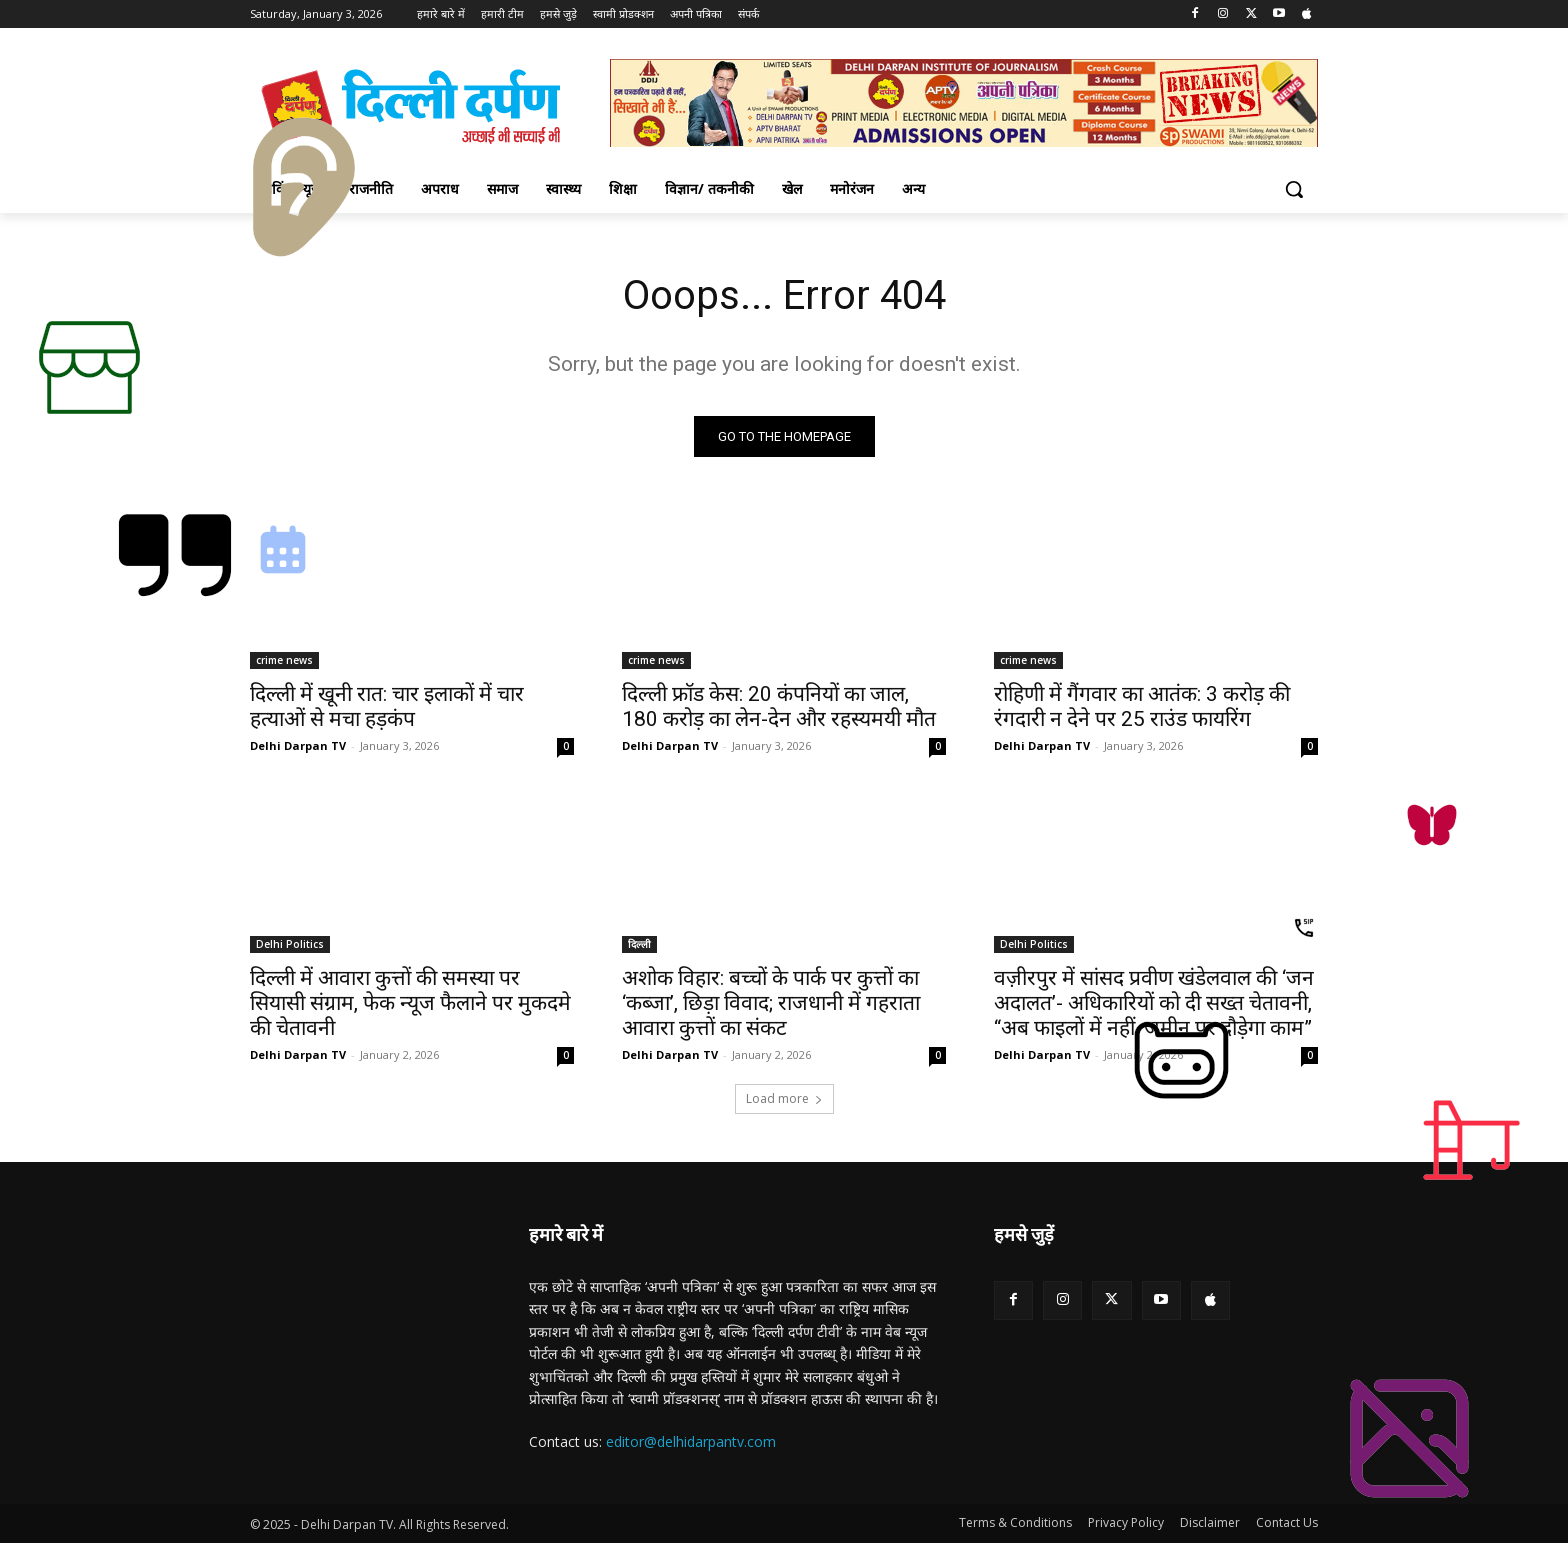  What do you see at coordinates (1470, 1140) in the screenshot?
I see `construction or building in progress` at bounding box center [1470, 1140].